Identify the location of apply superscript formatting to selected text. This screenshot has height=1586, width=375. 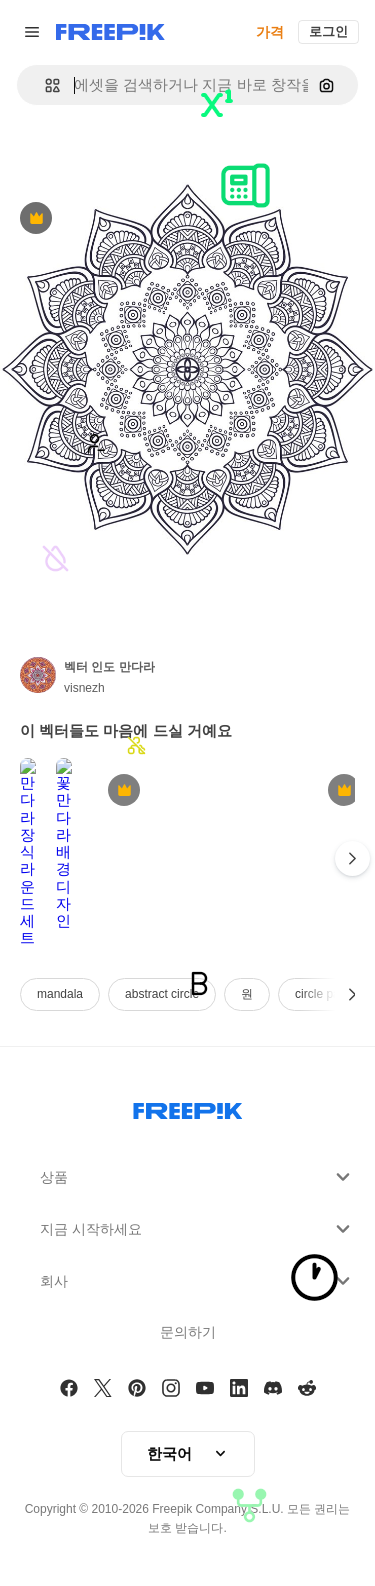
(215, 105).